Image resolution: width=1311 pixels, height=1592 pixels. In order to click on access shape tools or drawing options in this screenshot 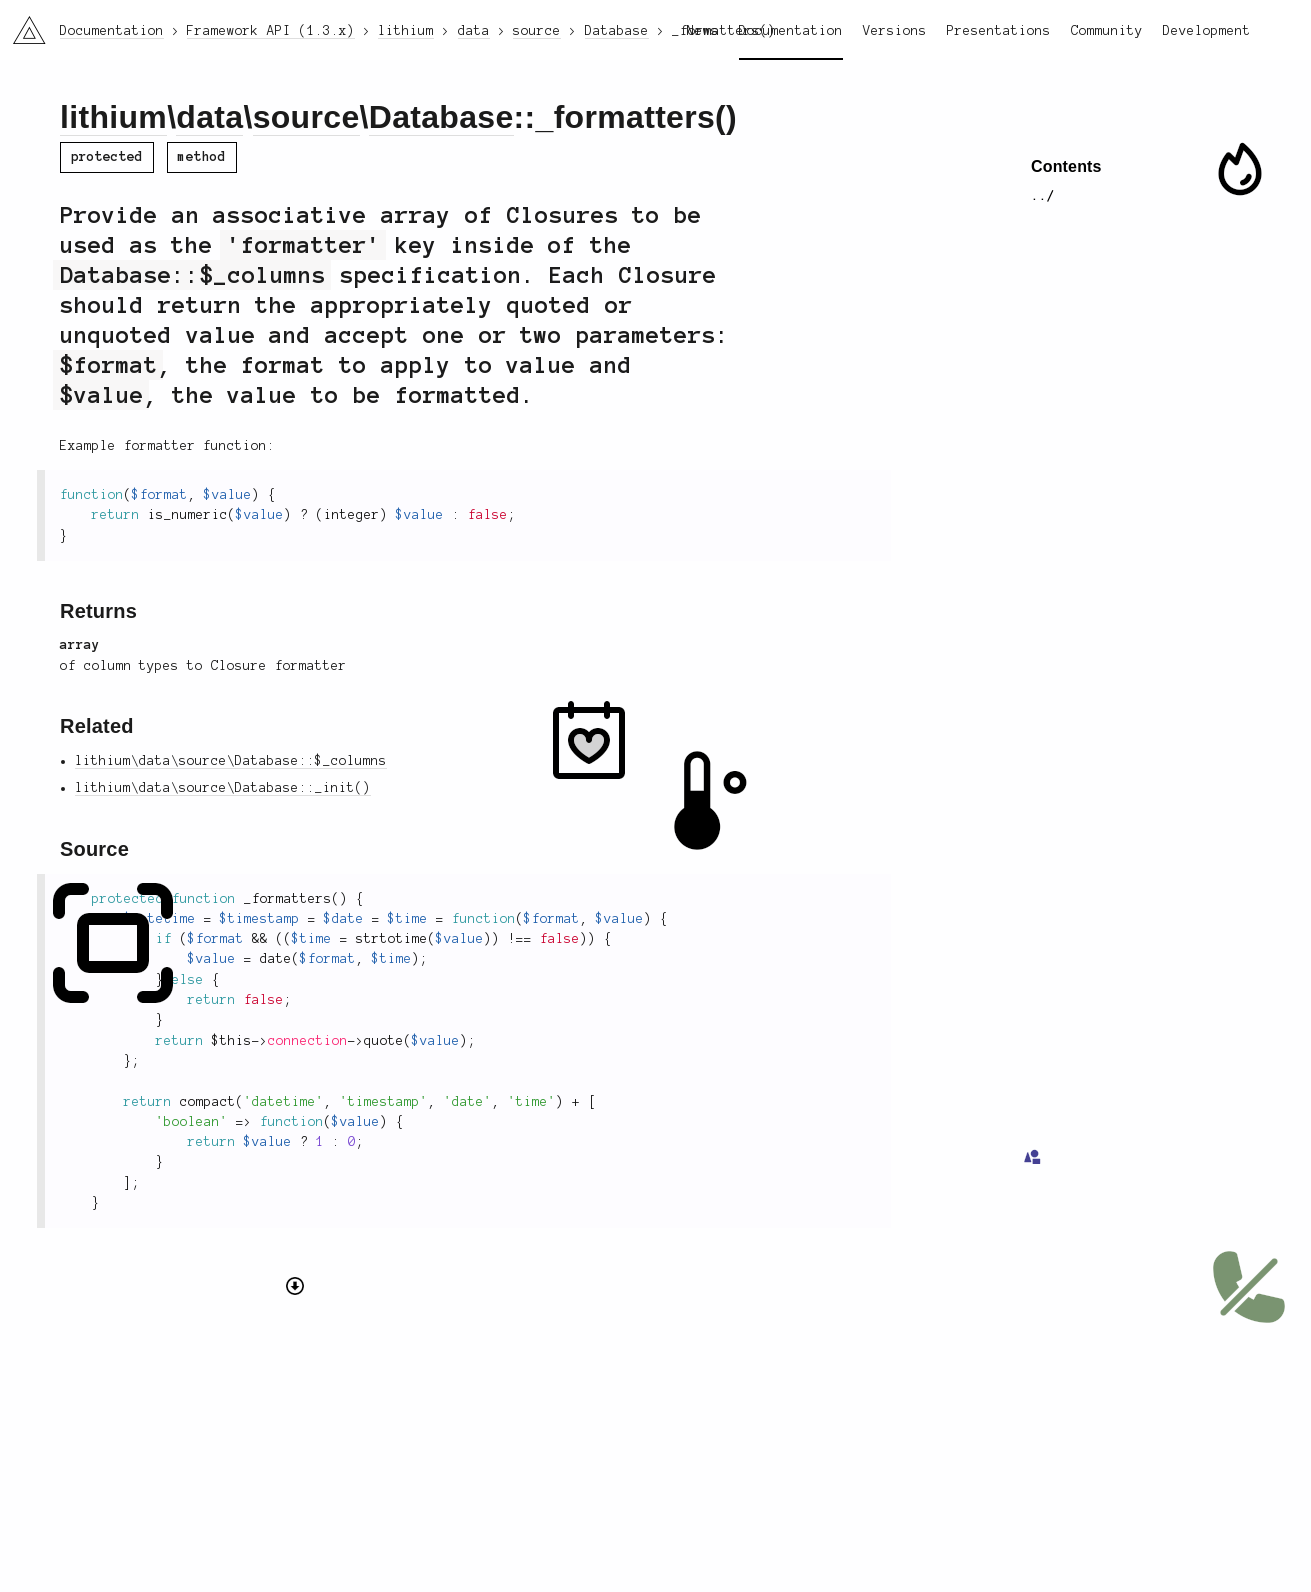, I will do `click(1032, 1157)`.